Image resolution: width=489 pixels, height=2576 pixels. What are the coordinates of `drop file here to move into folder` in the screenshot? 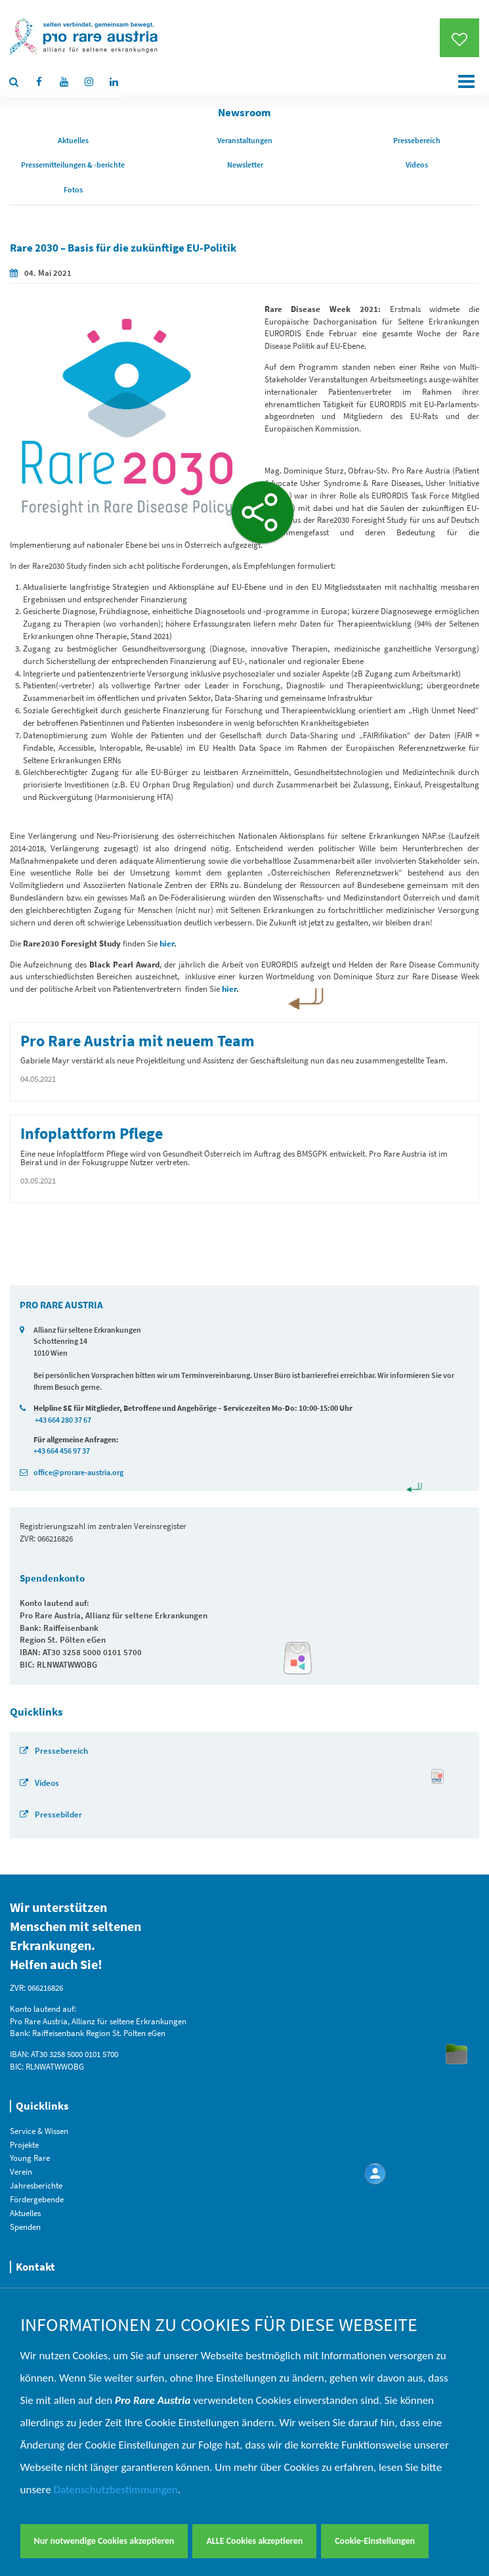 It's located at (456, 2054).